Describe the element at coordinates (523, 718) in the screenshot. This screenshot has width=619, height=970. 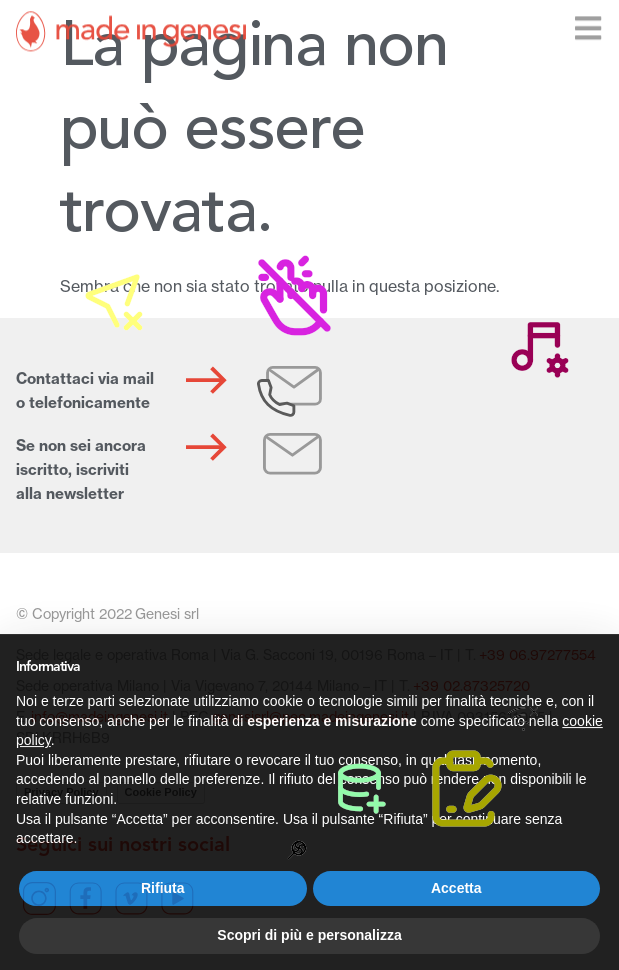
I see `indicates no wifi connection available` at that location.